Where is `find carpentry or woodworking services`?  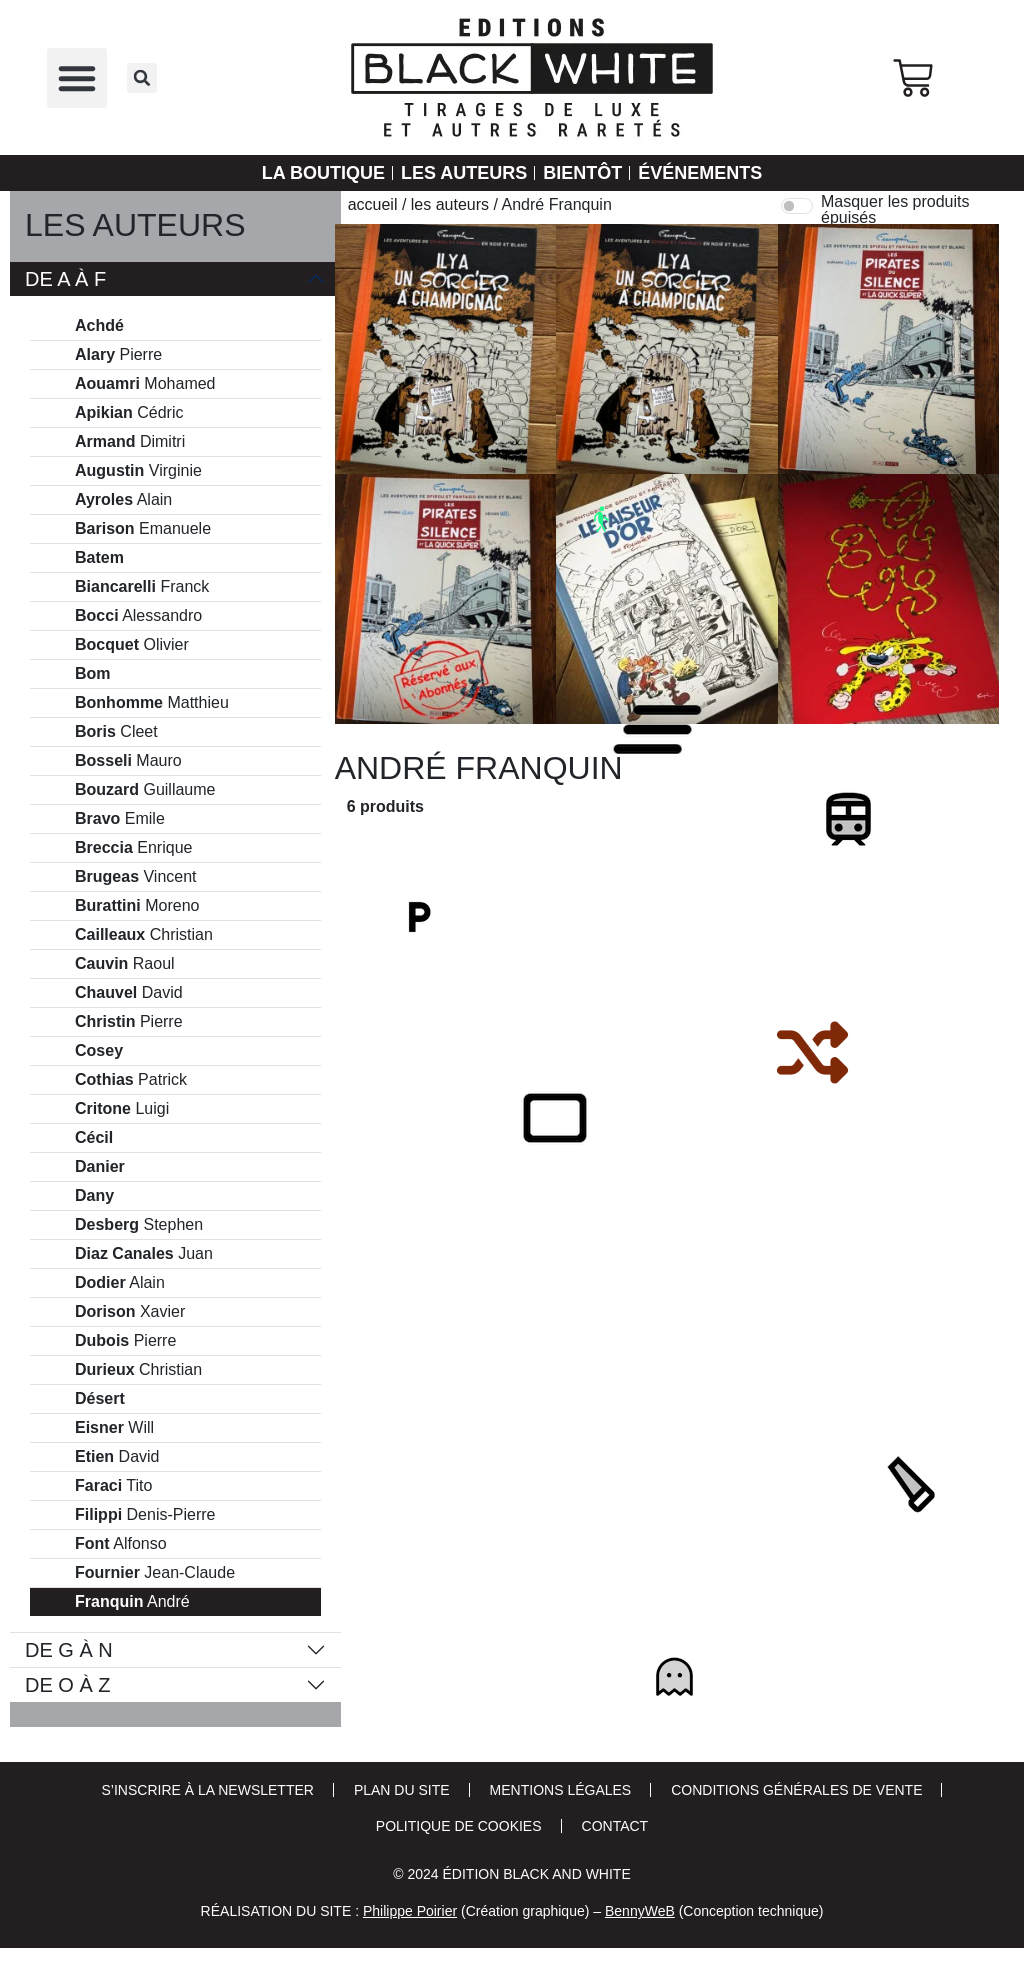
find carpentry or woodworking services is located at coordinates (912, 1485).